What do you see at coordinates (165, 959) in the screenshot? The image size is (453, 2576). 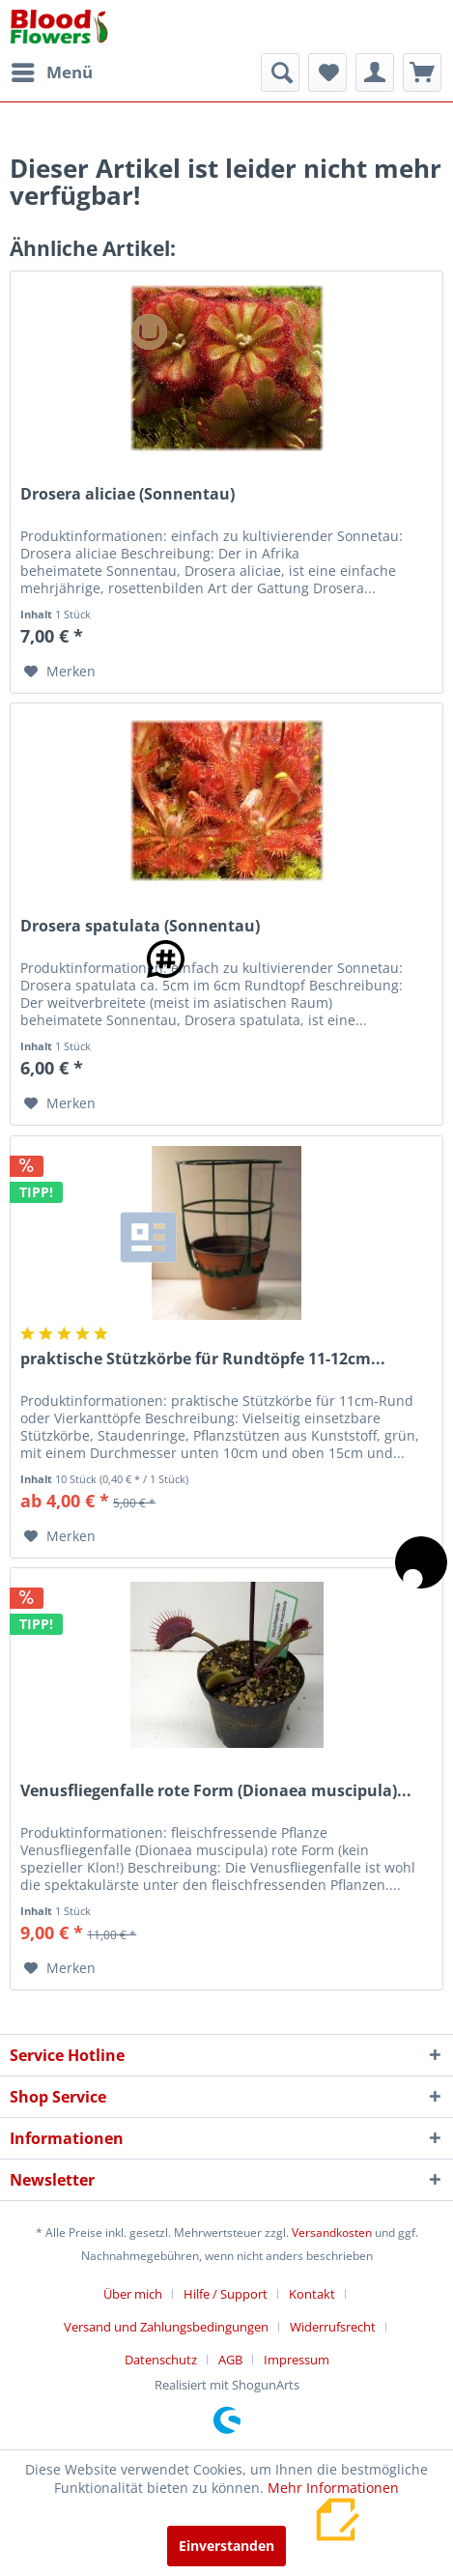 I see `open a threaded conversation` at bounding box center [165, 959].